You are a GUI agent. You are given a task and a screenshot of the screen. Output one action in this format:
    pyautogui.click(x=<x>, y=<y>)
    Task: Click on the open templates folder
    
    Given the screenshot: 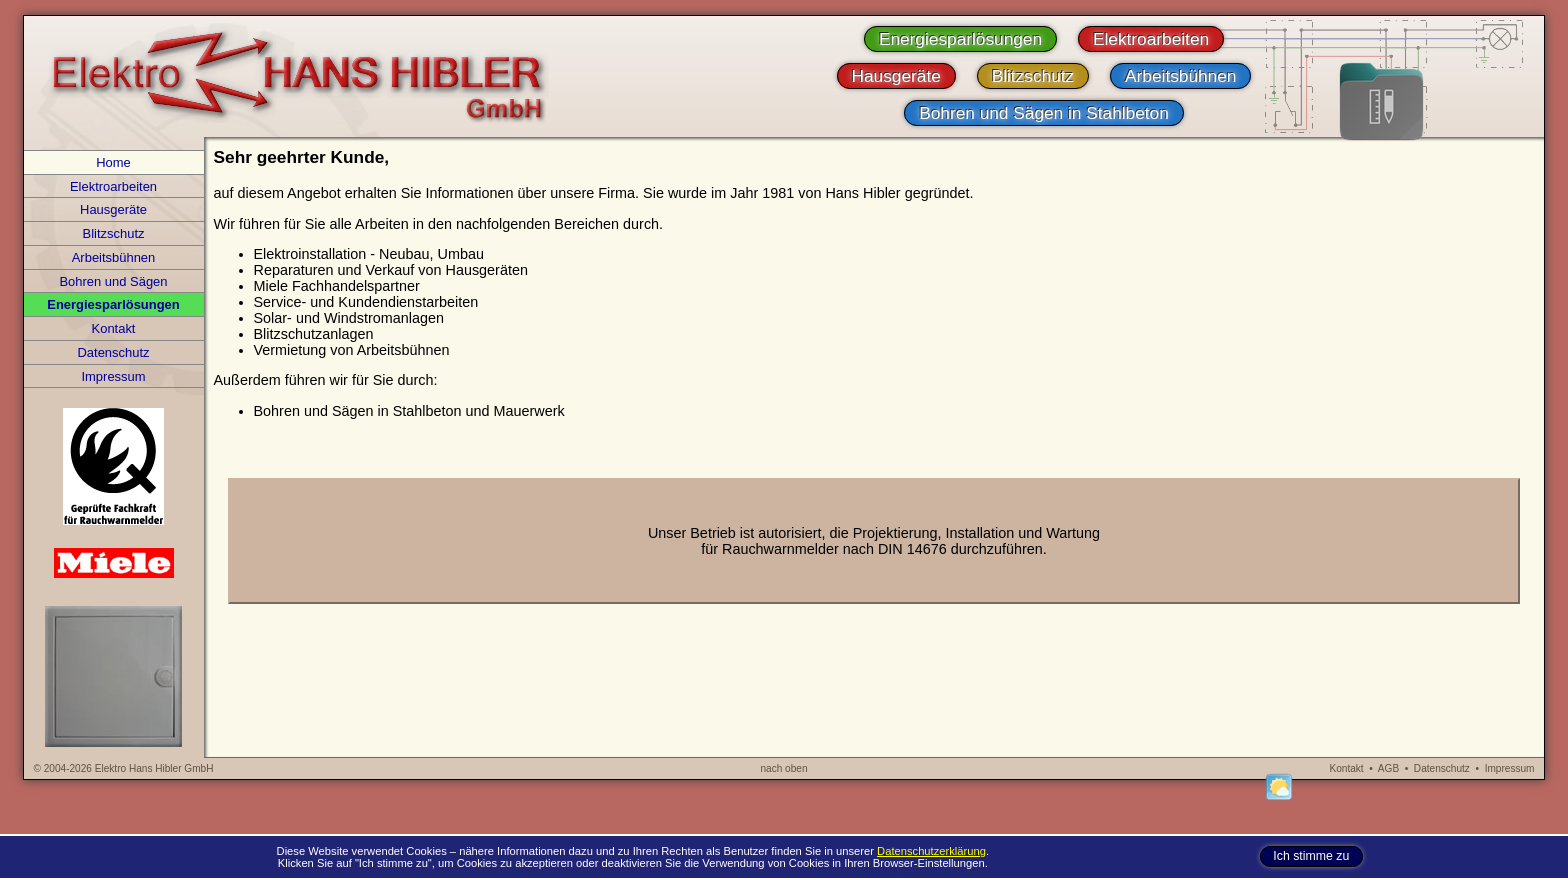 What is the action you would take?
    pyautogui.click(x=1381, y=101)
    